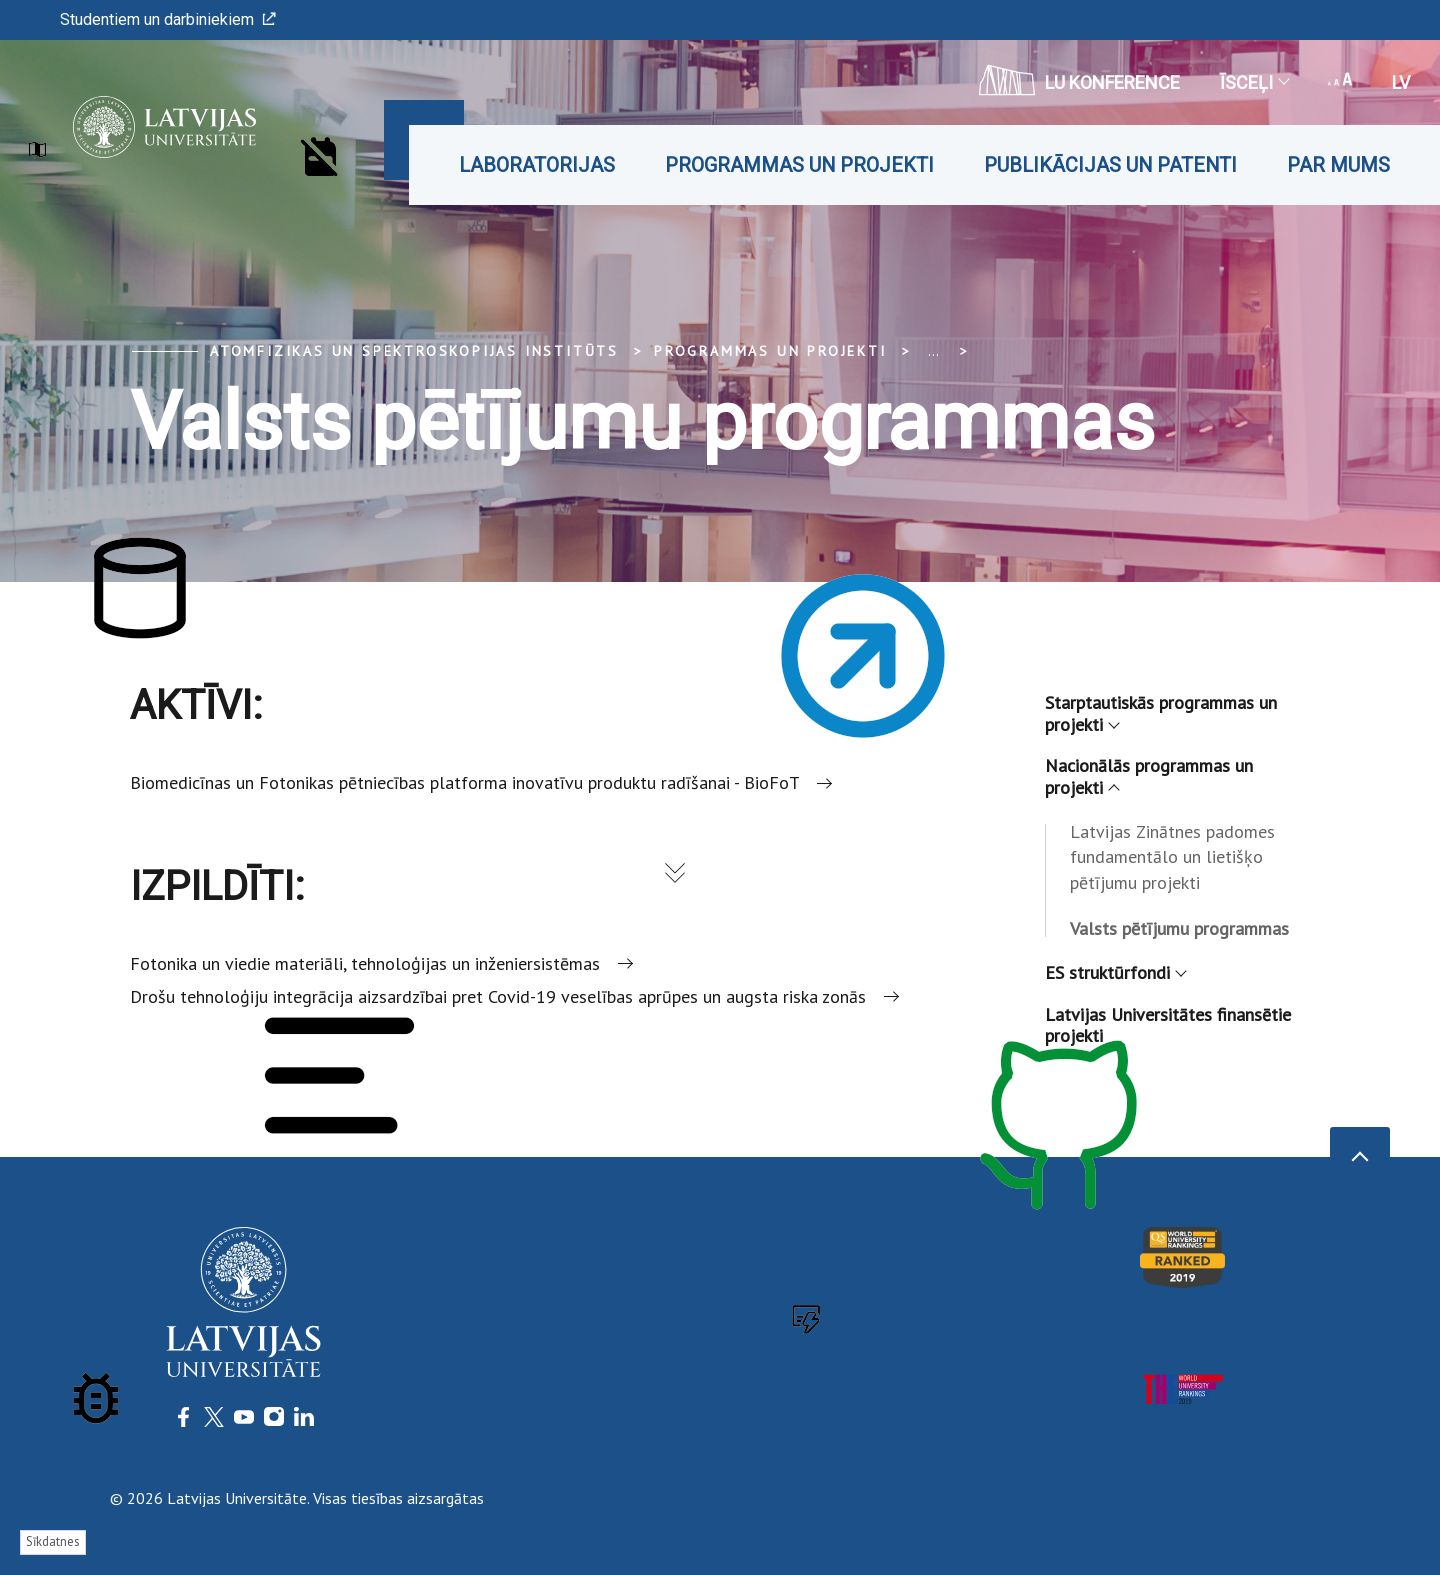 The width and height of the screenshot is (1440, 1575). Describe the element at coordinates (339, 1075) in the screenshot. I see `align text to the left` at that location.